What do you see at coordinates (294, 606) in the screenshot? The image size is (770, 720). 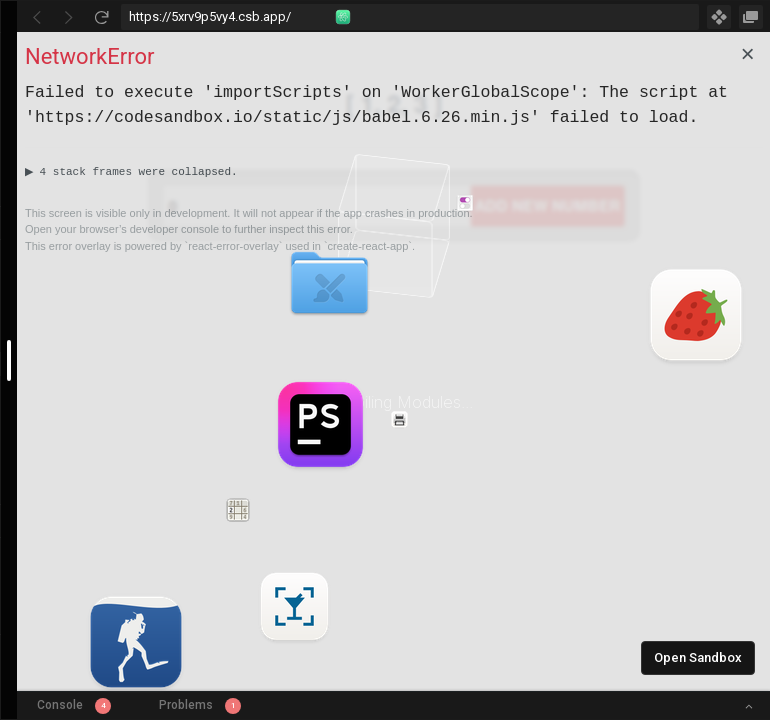 I see `open nomacs image viewer` at bounding box center [294, 606].